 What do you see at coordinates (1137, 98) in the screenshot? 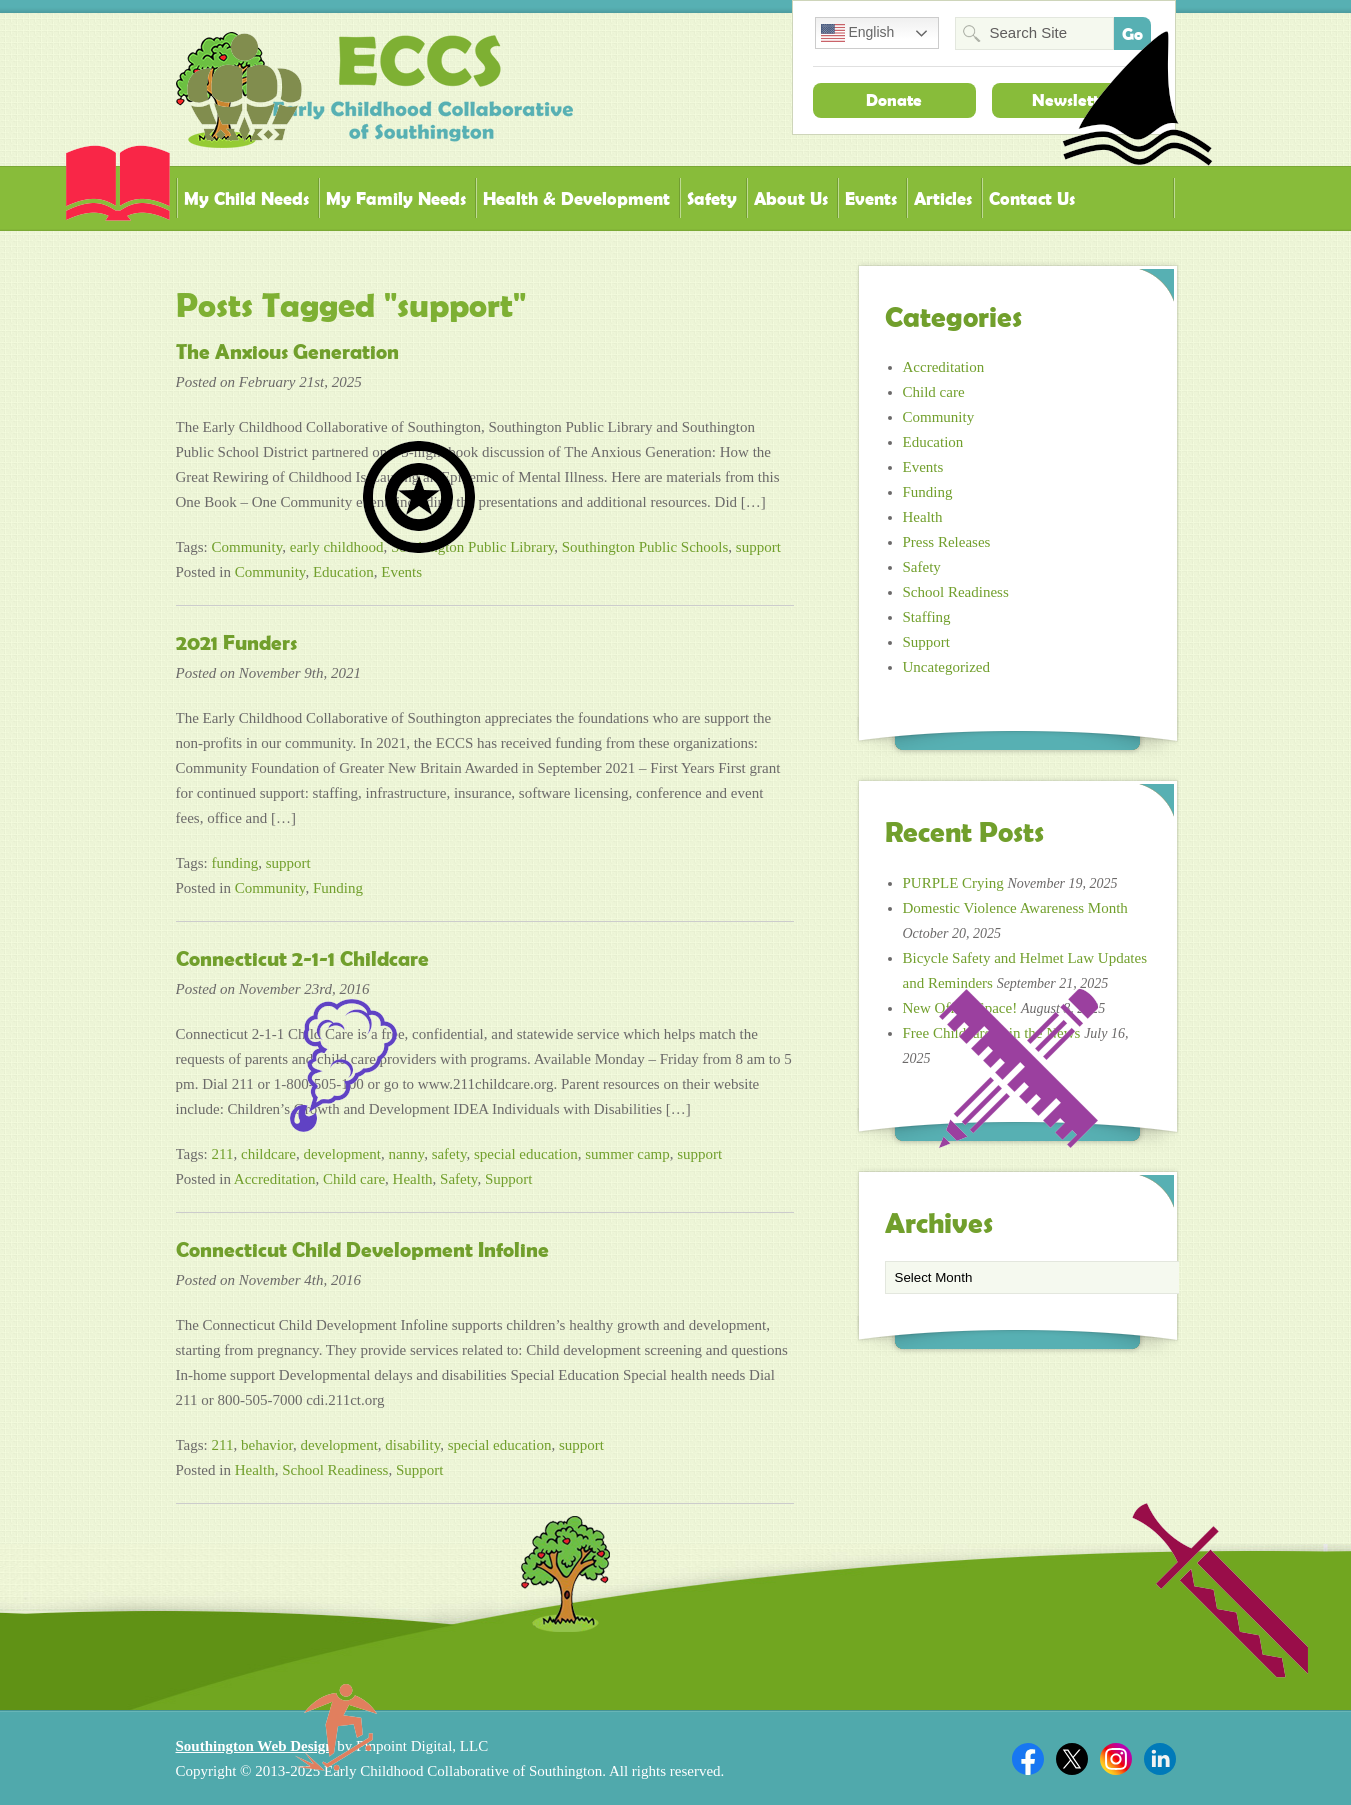
I see `indicates shark or dangerous water warning` at bounding box center [1137, 98].